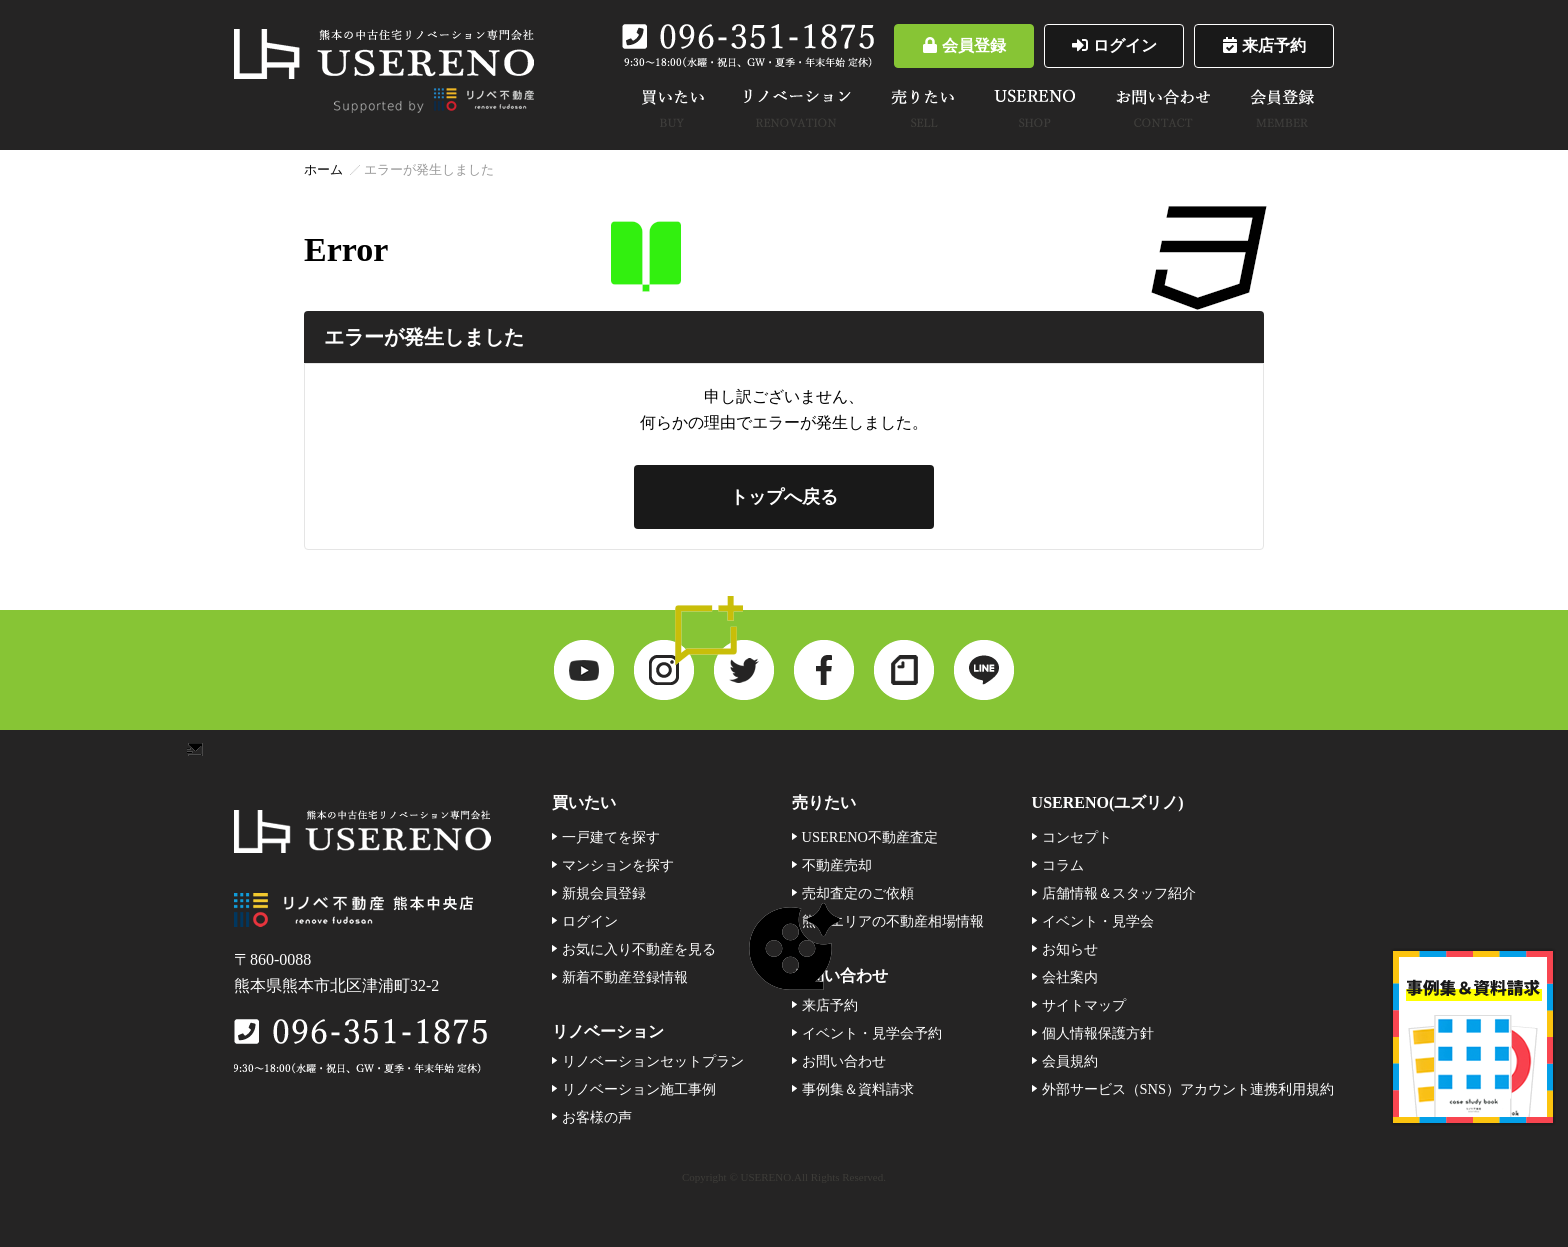 The image size is (1568, 1247). Describe the element at coordinates (1209, 258) in the screenshot. I see `indicates CSS3 styling or stylesheet` at that location.